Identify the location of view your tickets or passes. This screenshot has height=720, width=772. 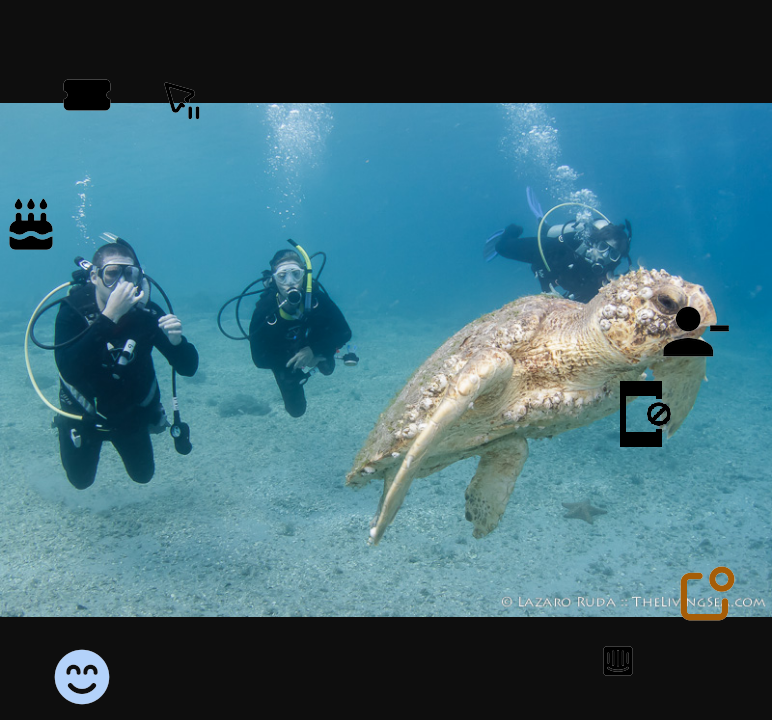
(87, 95).